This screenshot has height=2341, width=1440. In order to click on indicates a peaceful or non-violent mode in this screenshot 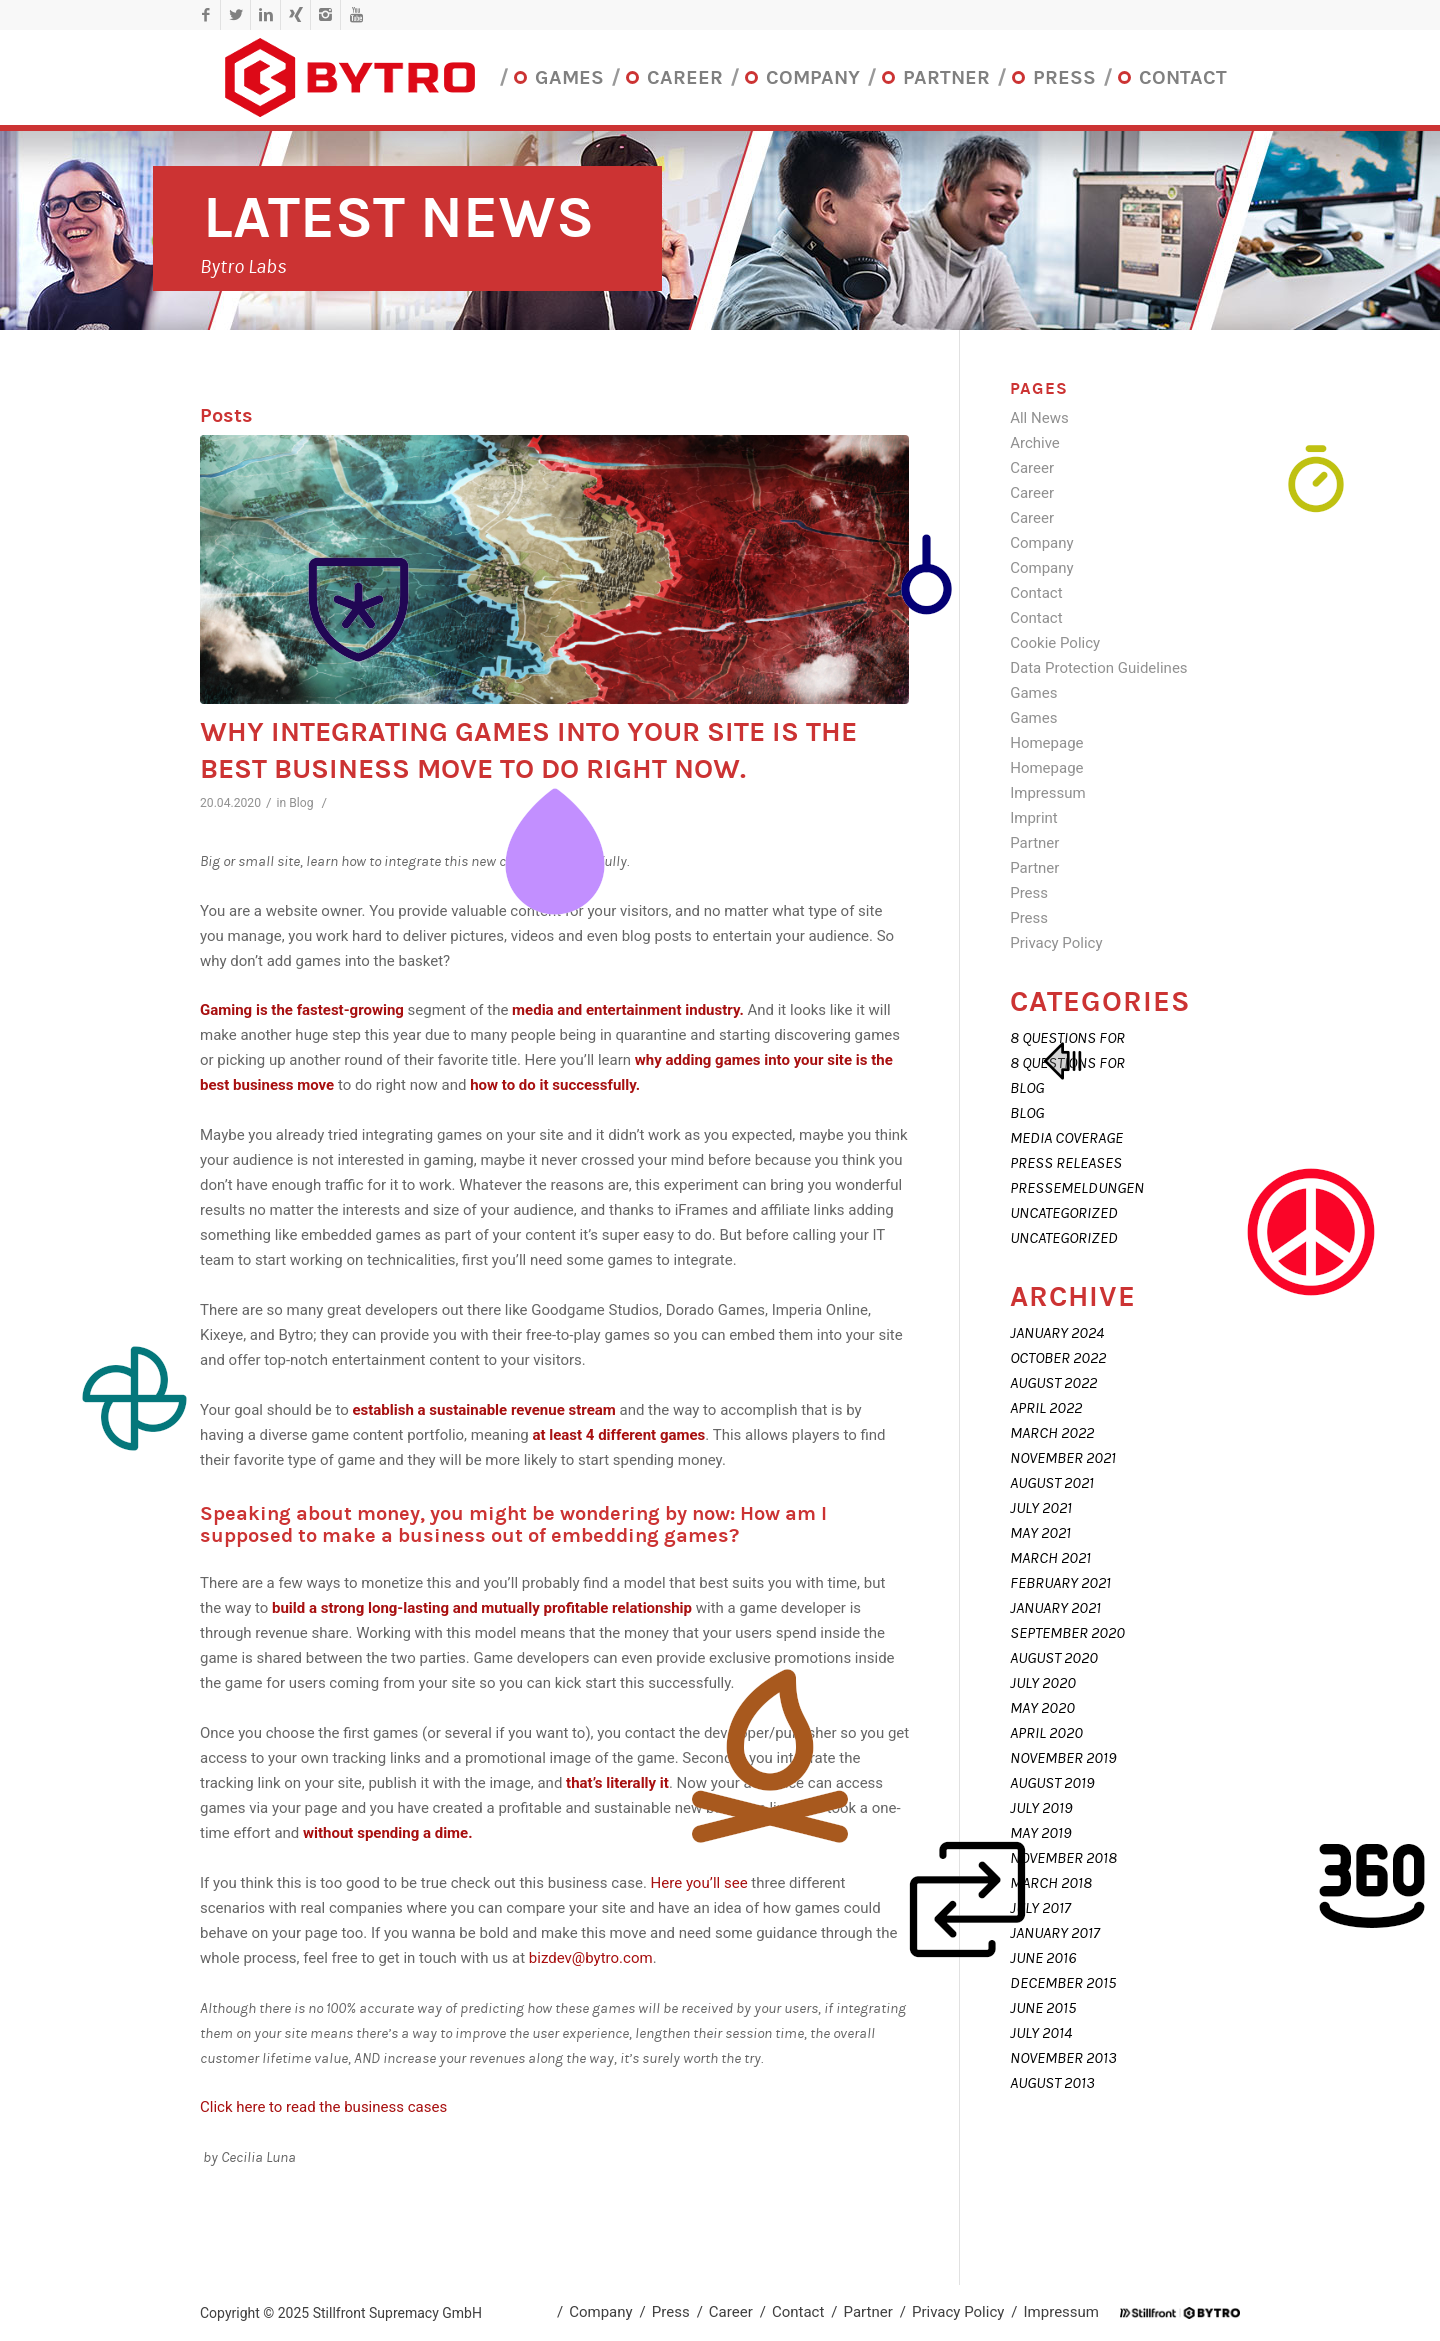, I will do `click(1311, 1232)`.